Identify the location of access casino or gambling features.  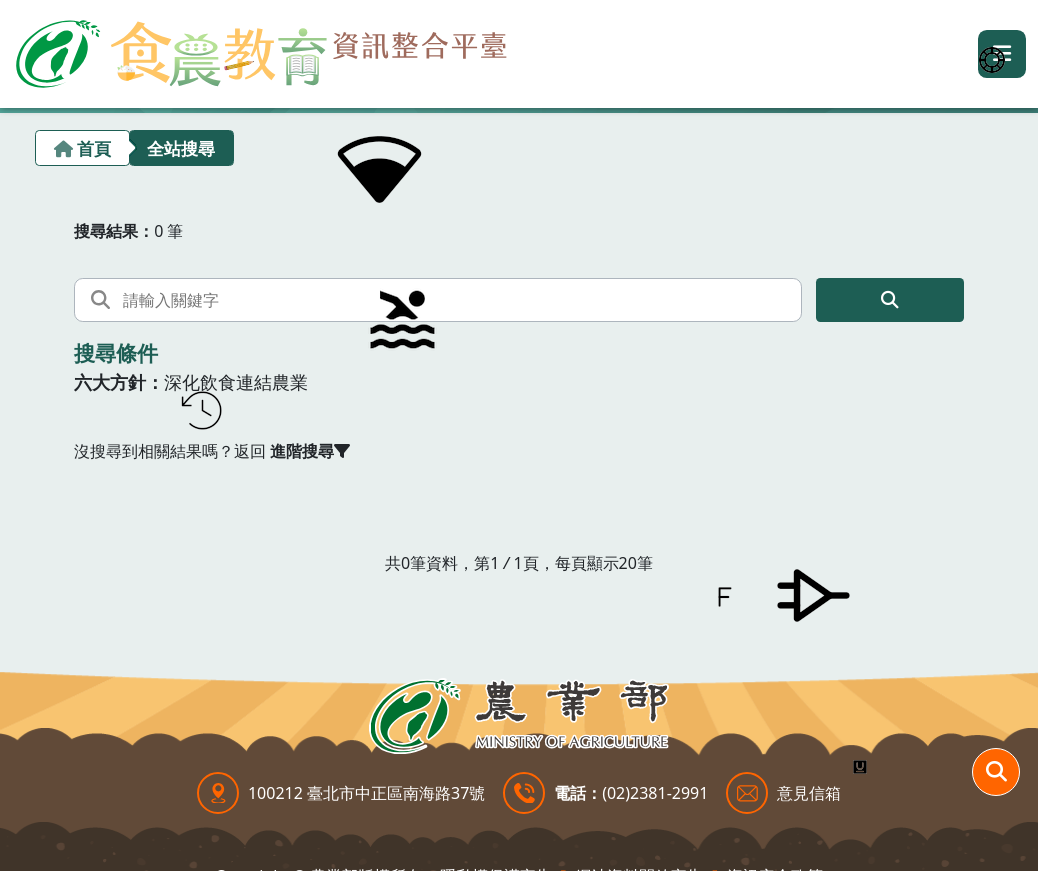
(992, 60).